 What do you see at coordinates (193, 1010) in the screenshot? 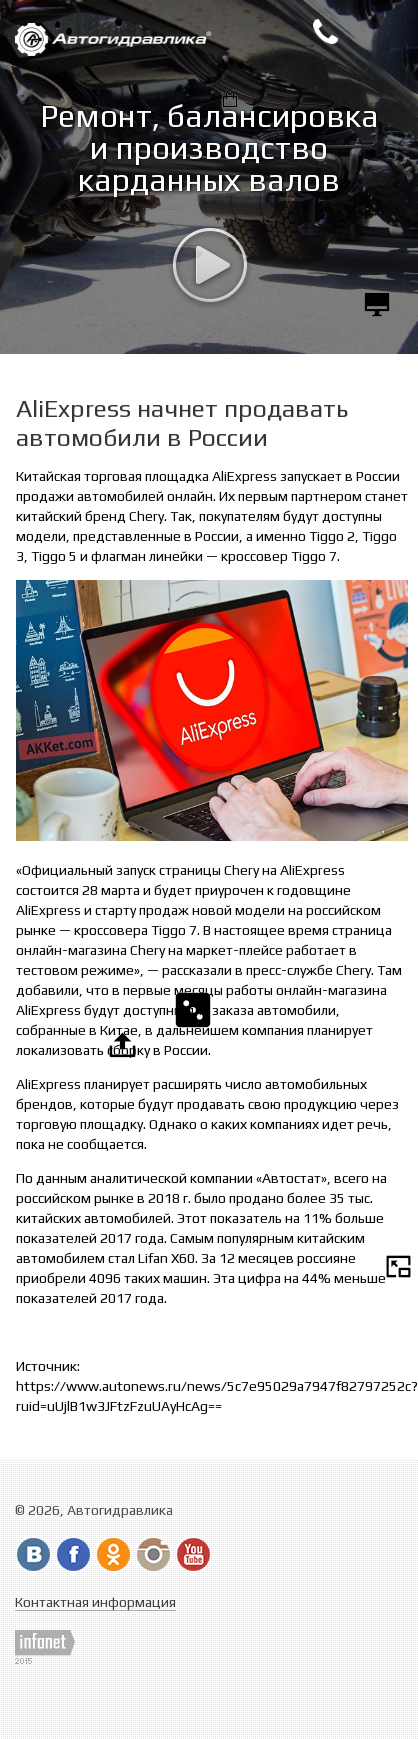
I see `roll dice or generate random result` at bounding box center [193, 1010].